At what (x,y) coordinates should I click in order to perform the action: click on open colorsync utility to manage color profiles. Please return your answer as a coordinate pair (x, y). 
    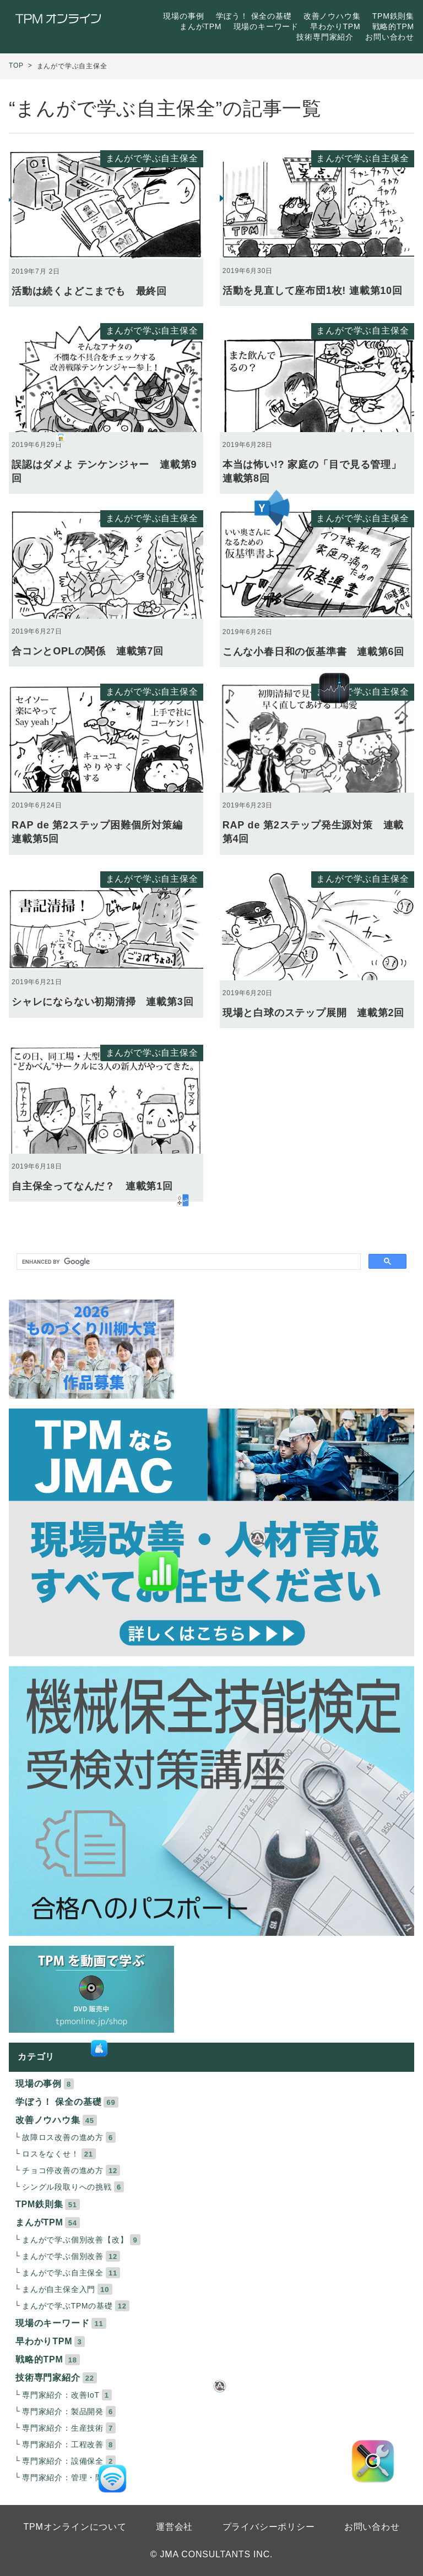
    Looking at the image, I should click on (373, 2461).